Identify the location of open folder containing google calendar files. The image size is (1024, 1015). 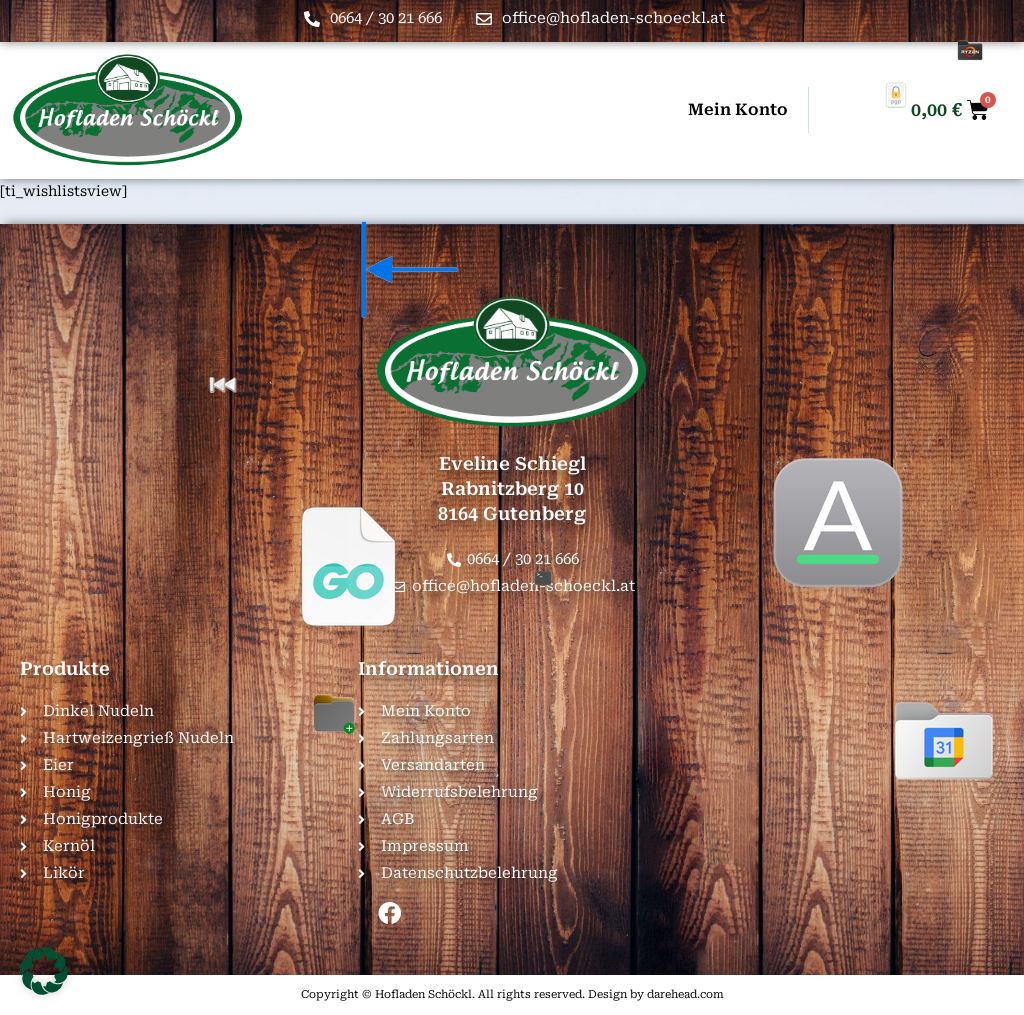
(943, 743).